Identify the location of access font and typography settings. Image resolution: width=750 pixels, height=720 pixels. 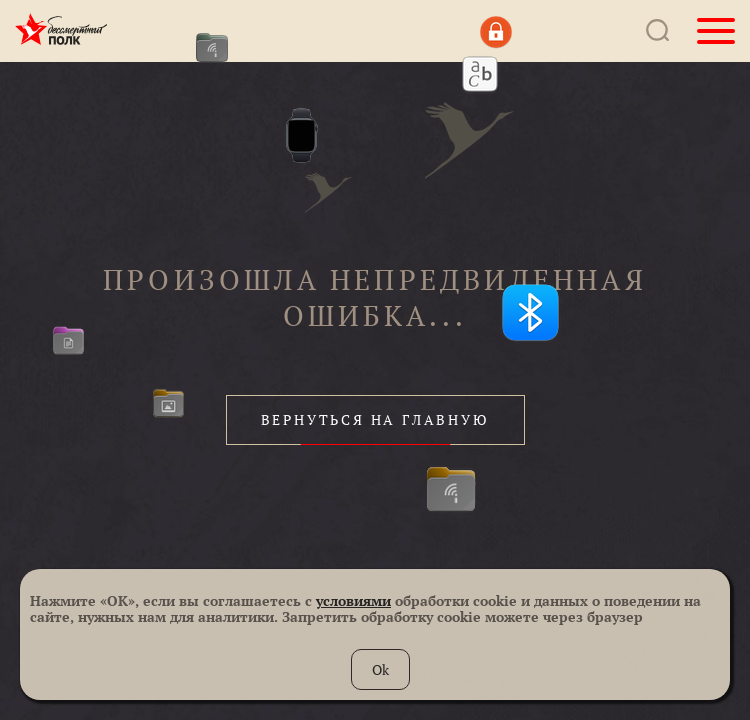
(480, 74).